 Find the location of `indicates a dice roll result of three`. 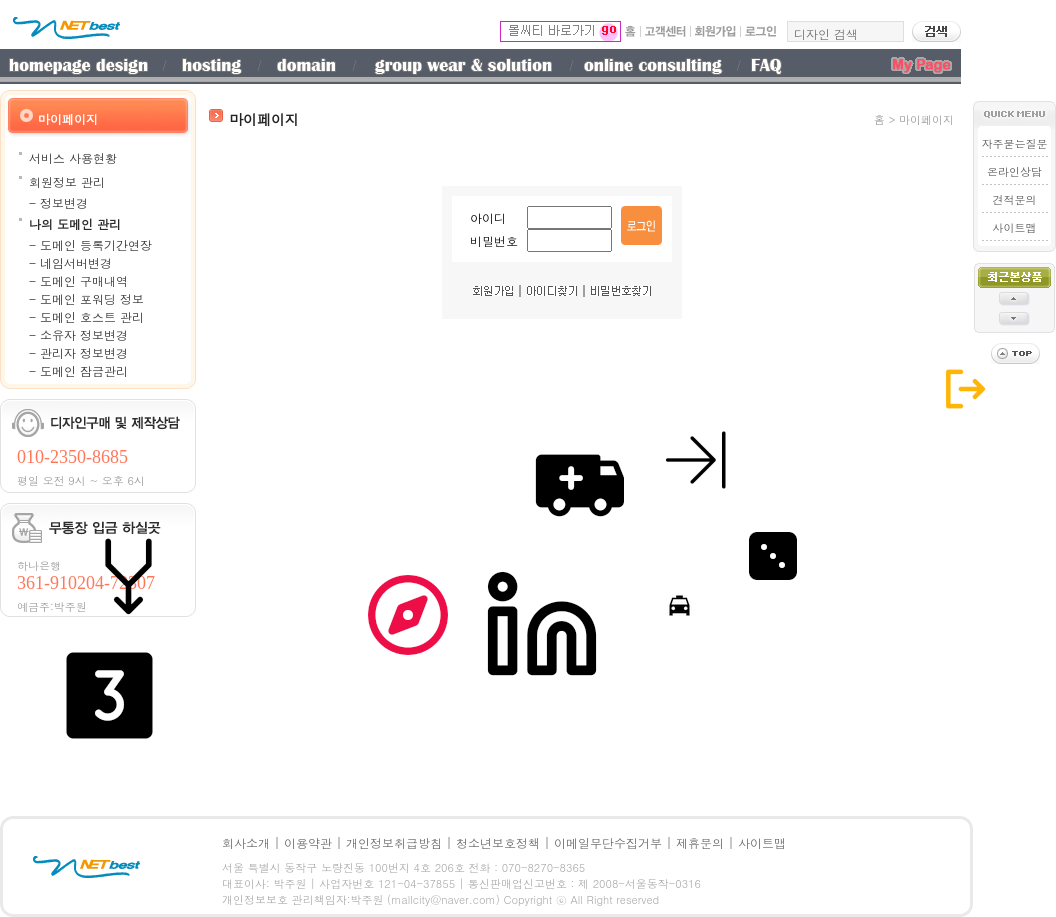

indicates a dice roll result of three is located at coordinates (773, 556).